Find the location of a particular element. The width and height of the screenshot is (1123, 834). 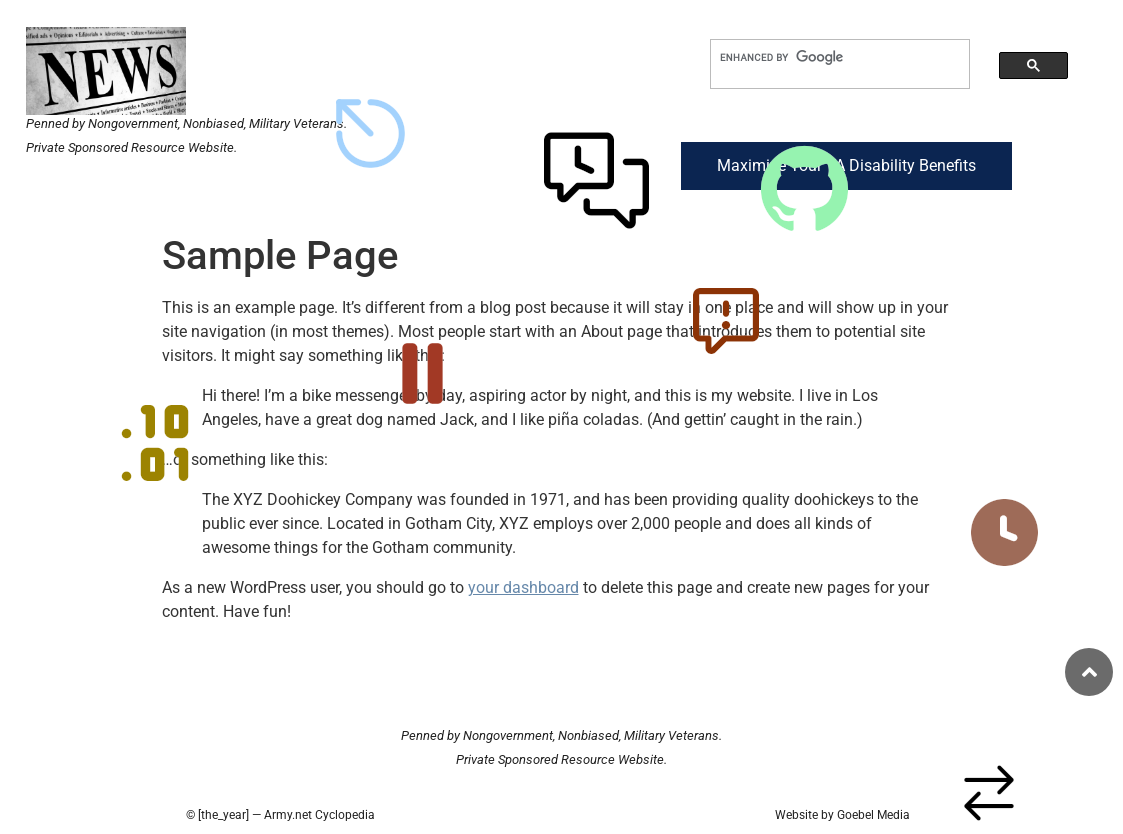

navigate back or return to previous screen is located at coordinates (370, 133).